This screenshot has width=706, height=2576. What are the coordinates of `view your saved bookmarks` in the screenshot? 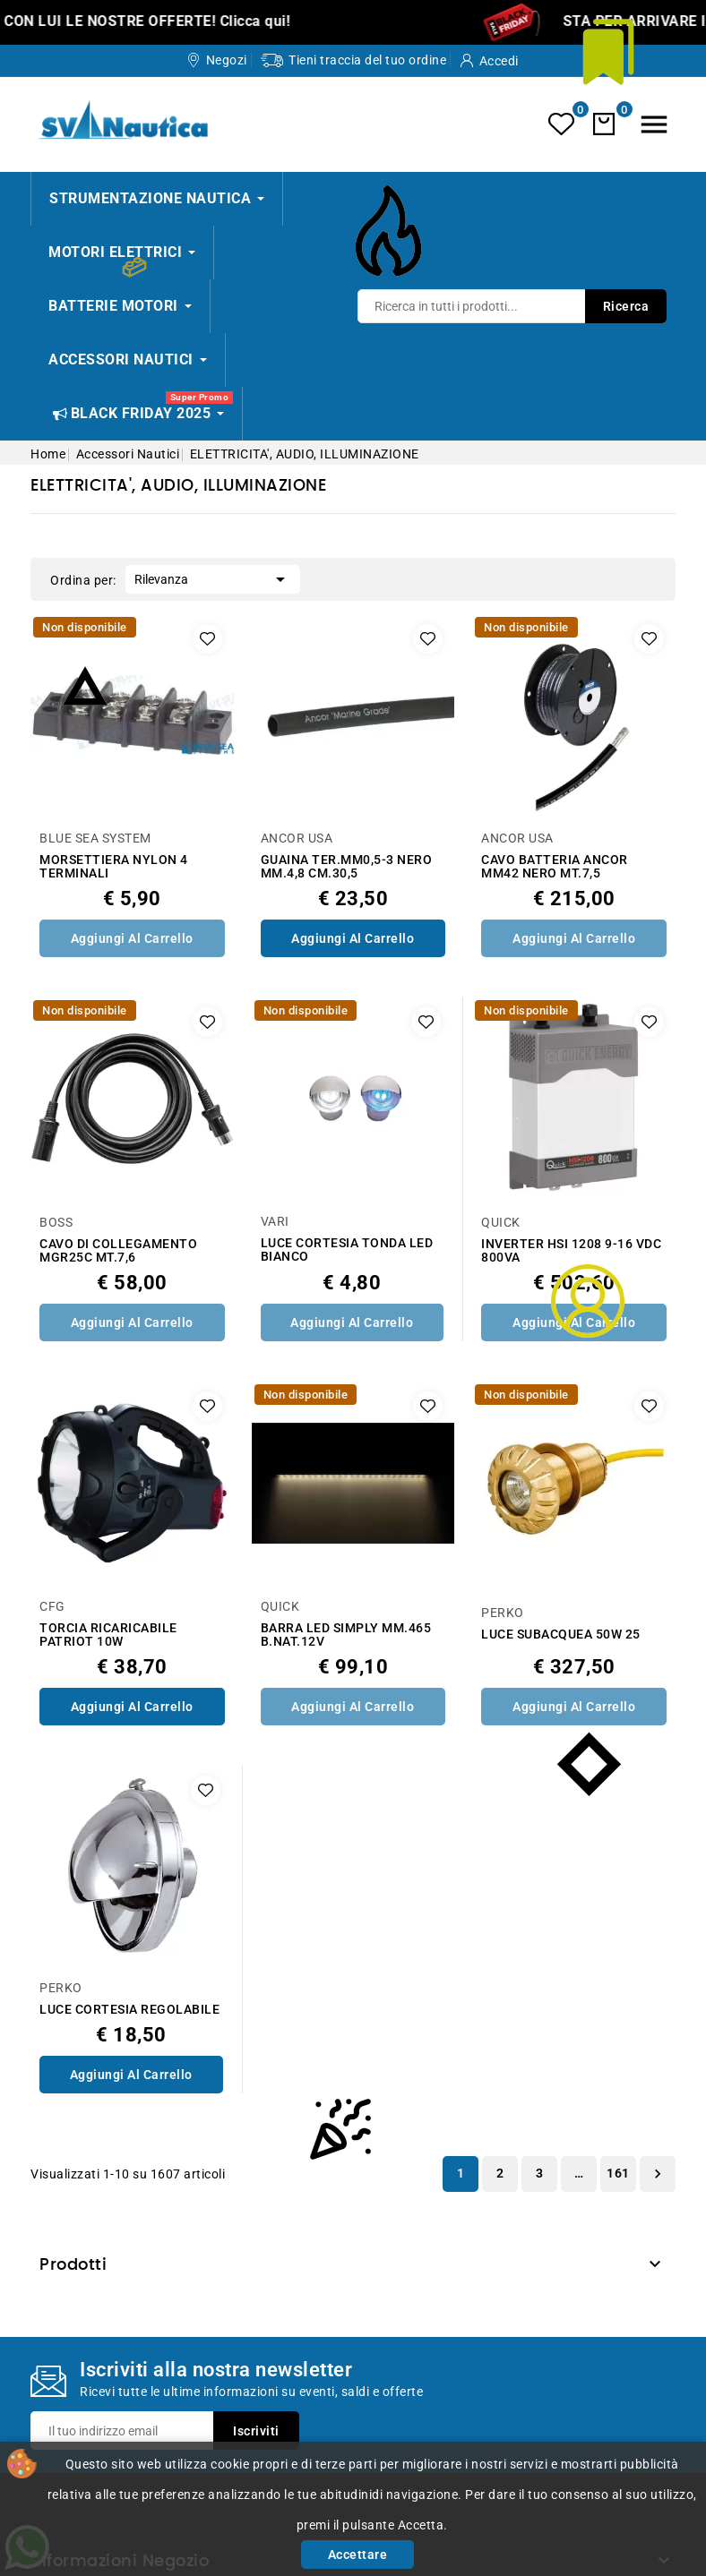 It's located at (608, 52).